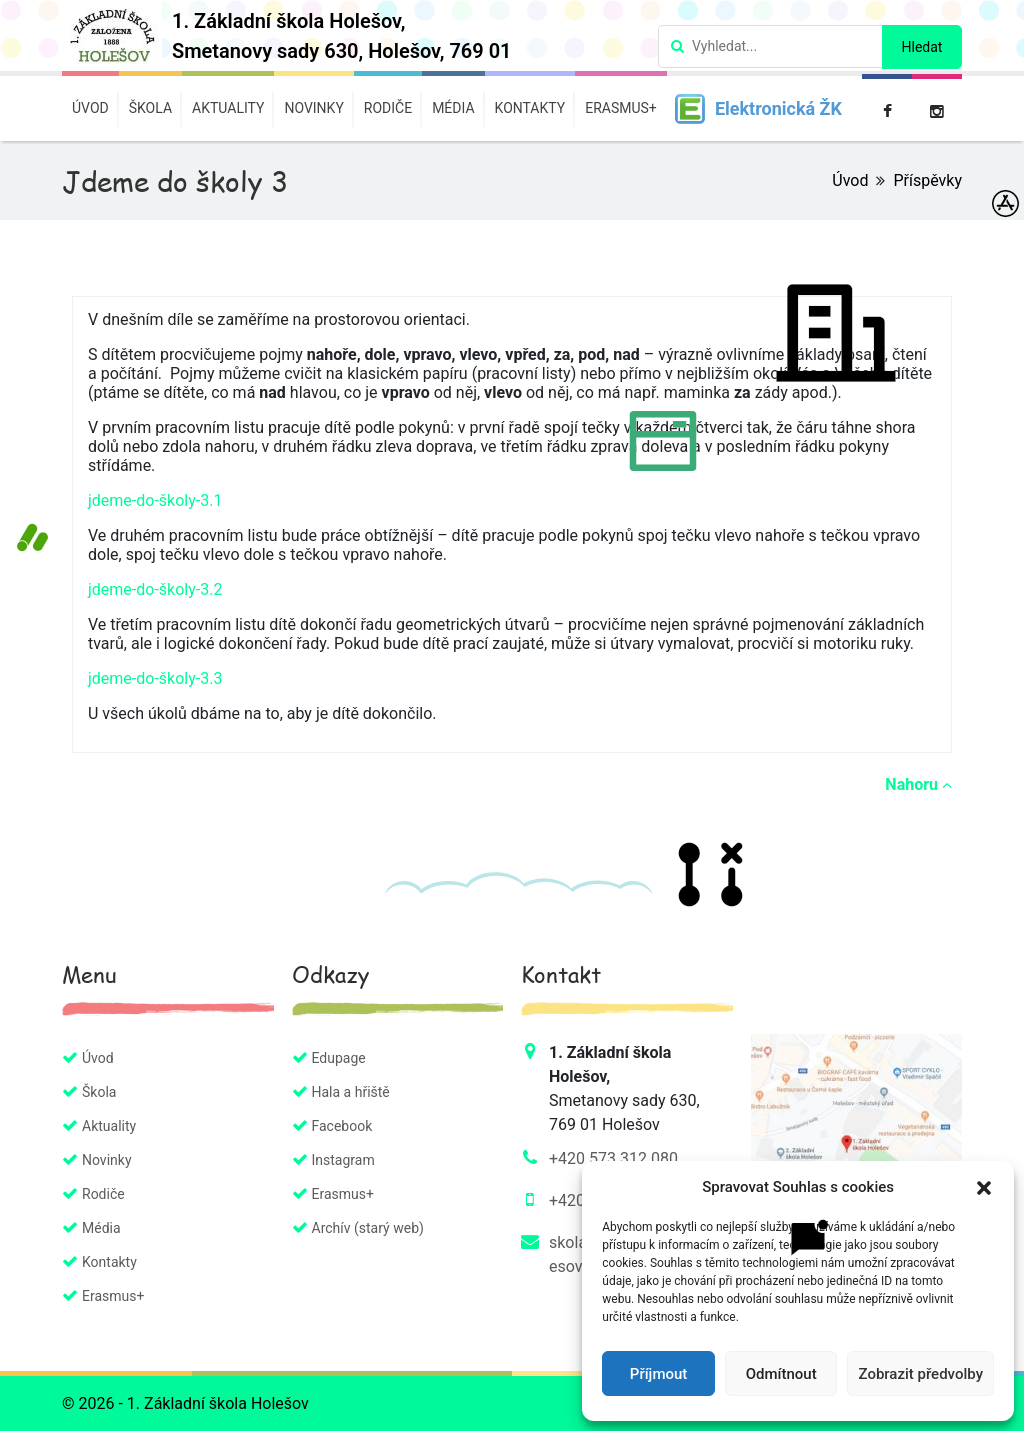 The width and height of the screenshot is (1024, 1431). Describe the element at coordinates (663, 441) in the screenshot. I see `open a new browser window` at that location.